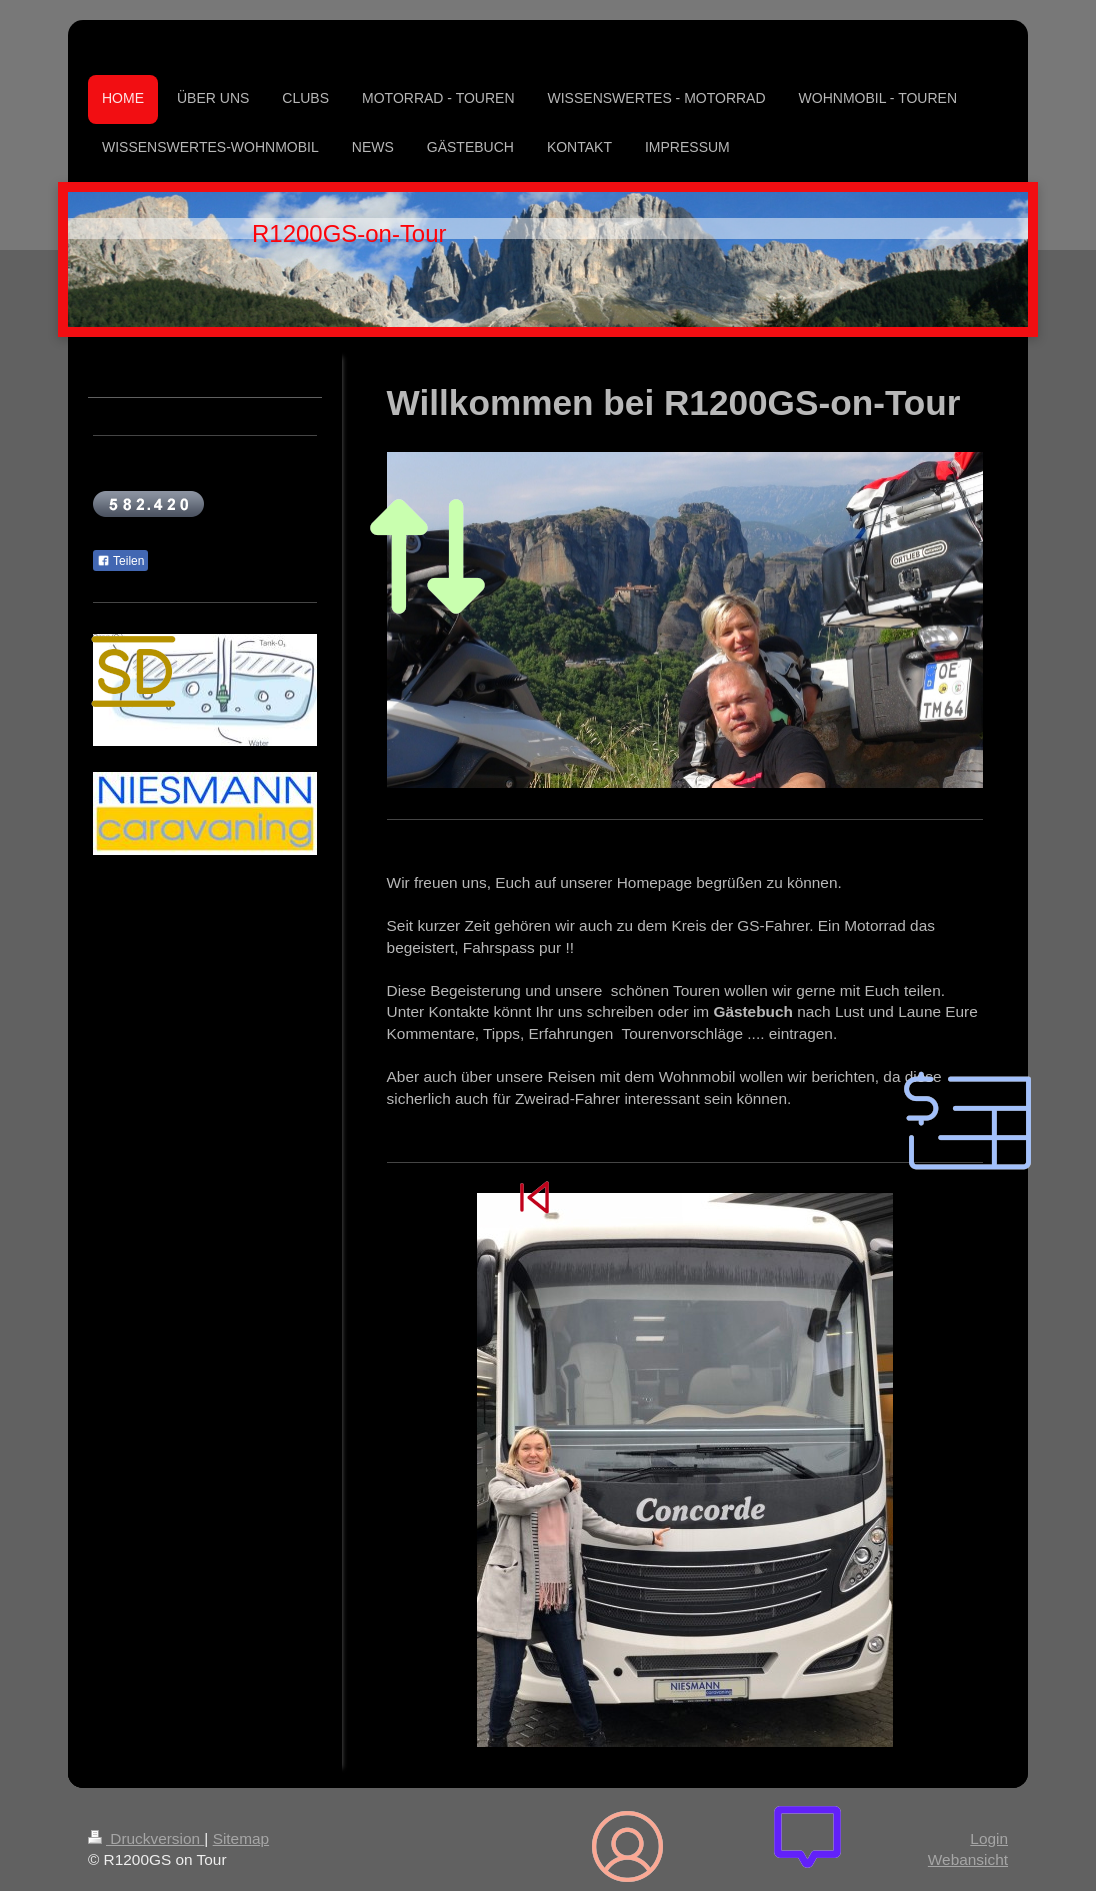  I want to click on view your profile, so click(627, 1846).